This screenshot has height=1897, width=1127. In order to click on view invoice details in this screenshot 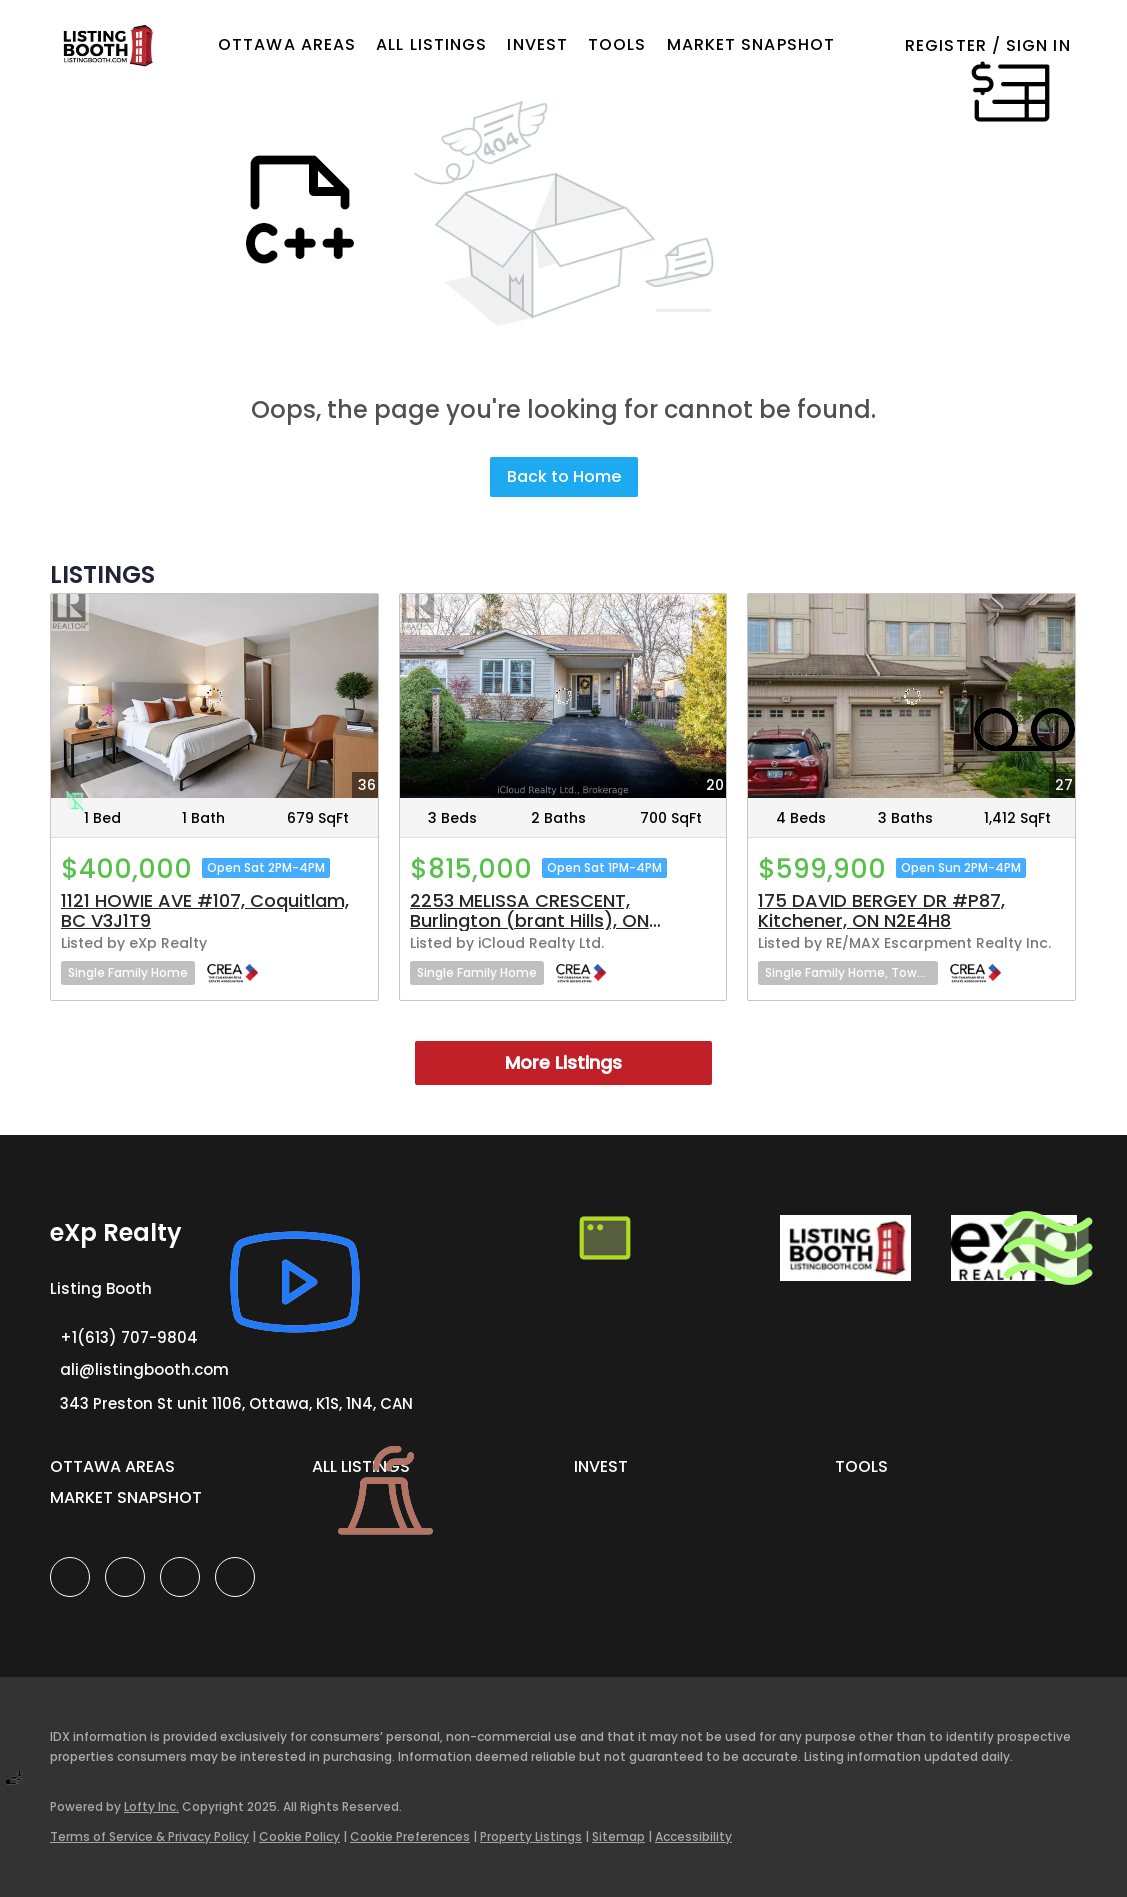, I will do `click(1012, 93)`.